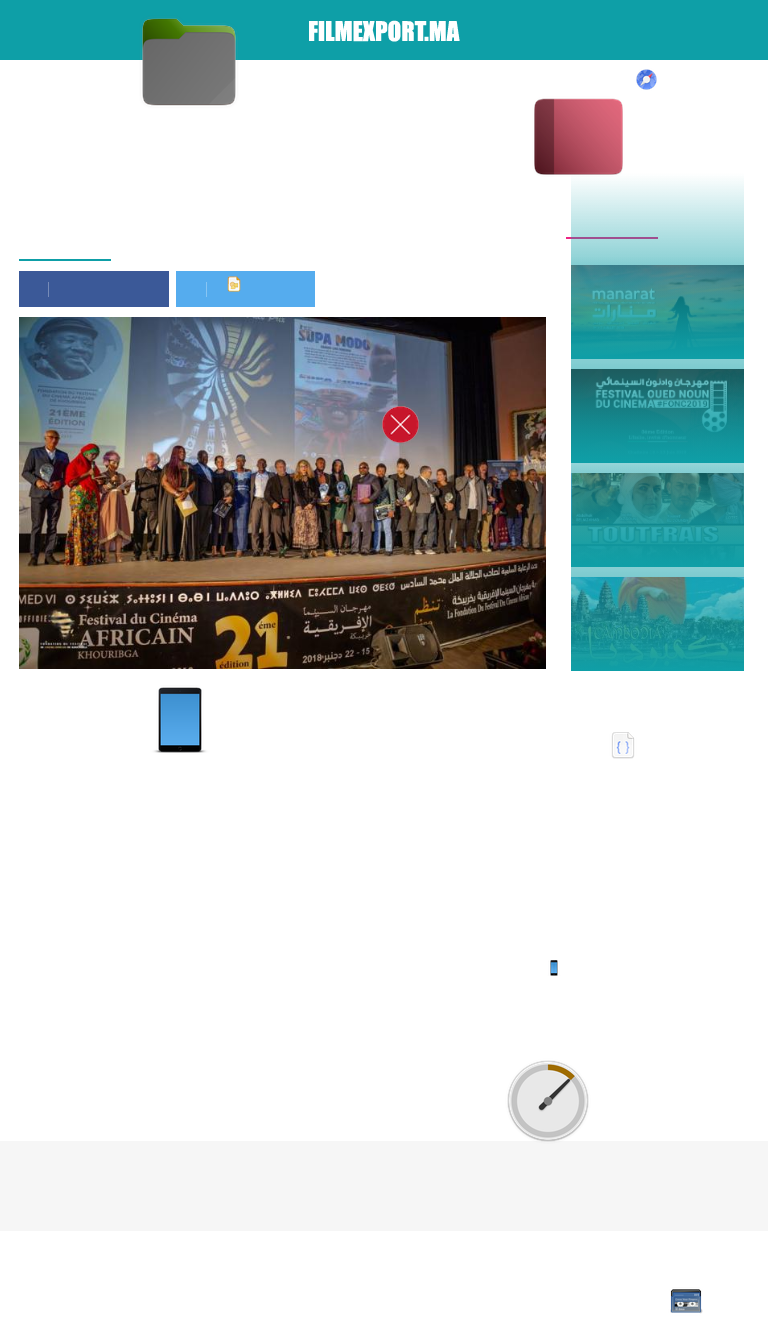  What do you see at coordinates (189, 62) in the screenshot?
I see `open a folder to view its contents` at bounding box center [189, 62].